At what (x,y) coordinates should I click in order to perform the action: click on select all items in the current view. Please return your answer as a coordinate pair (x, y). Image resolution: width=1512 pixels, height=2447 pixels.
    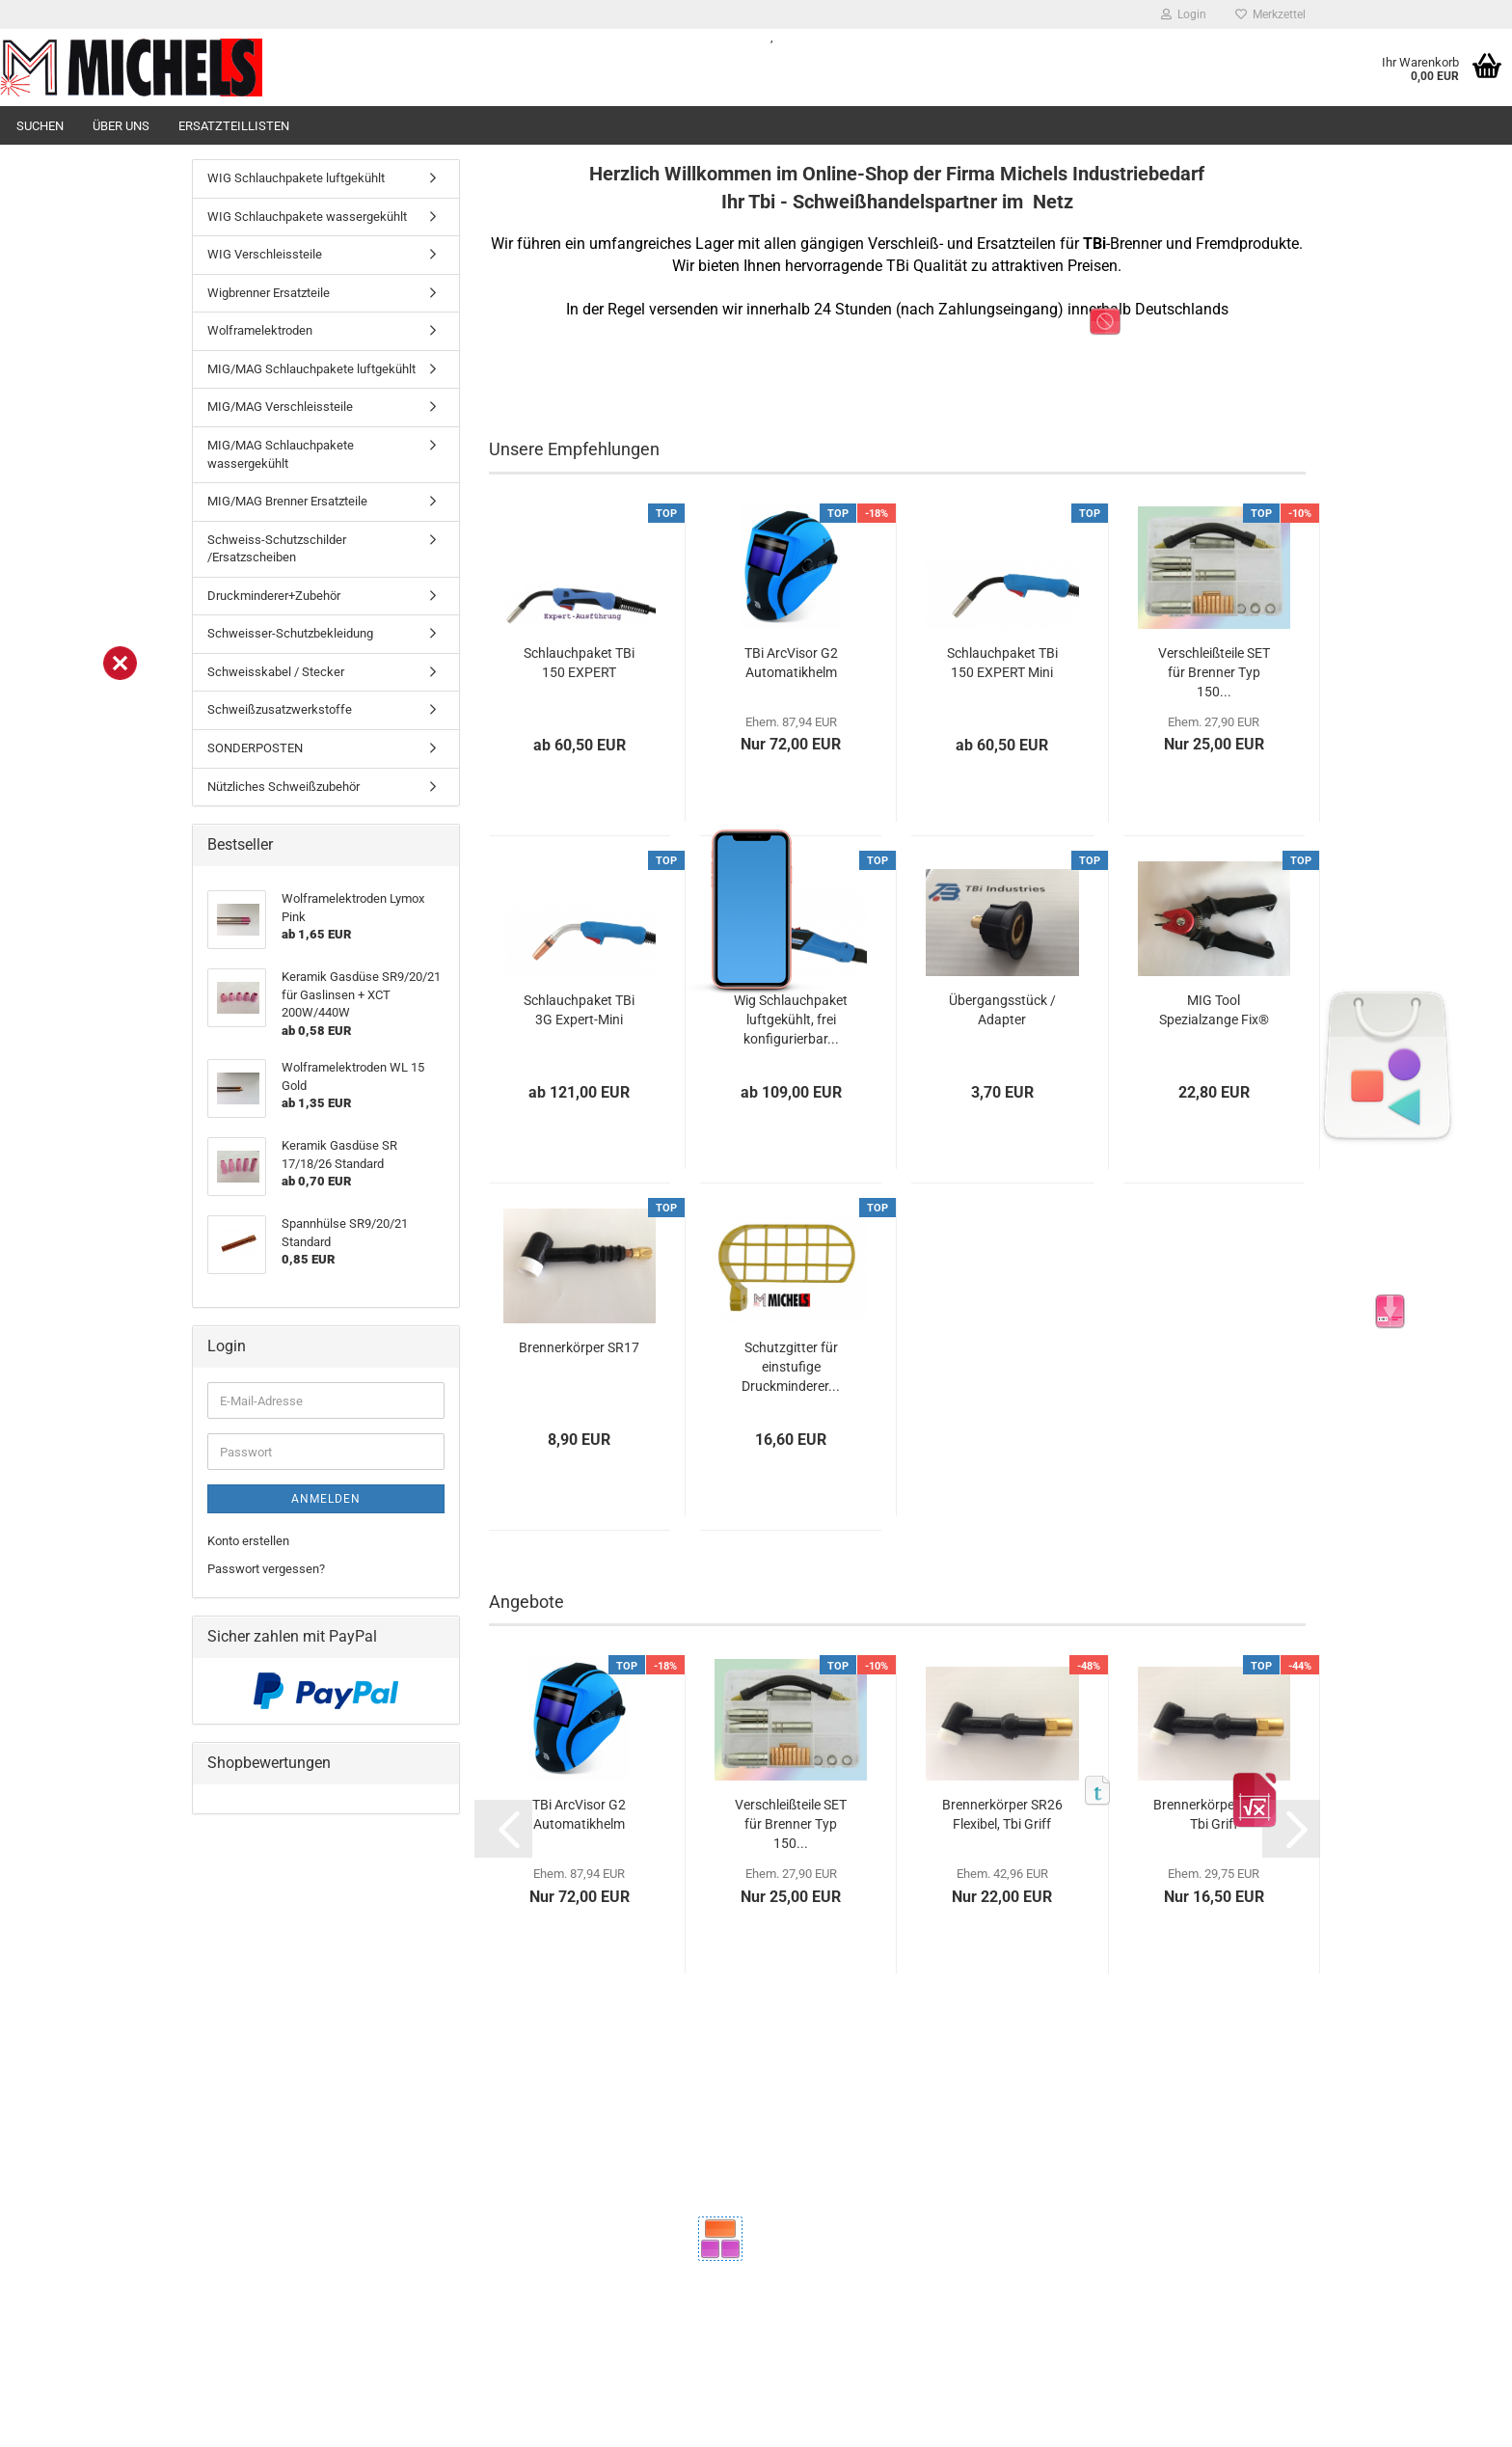
    Looking at the image, I should click on (720, 2239).